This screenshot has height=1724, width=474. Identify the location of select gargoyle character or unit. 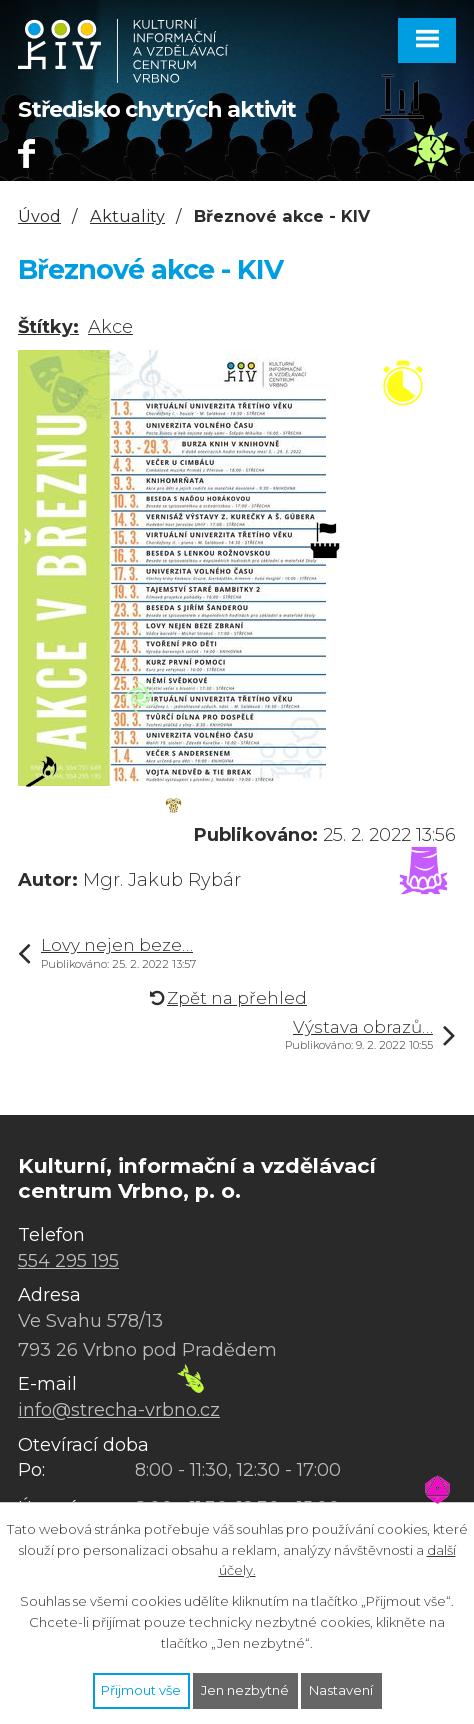
(173, 805).